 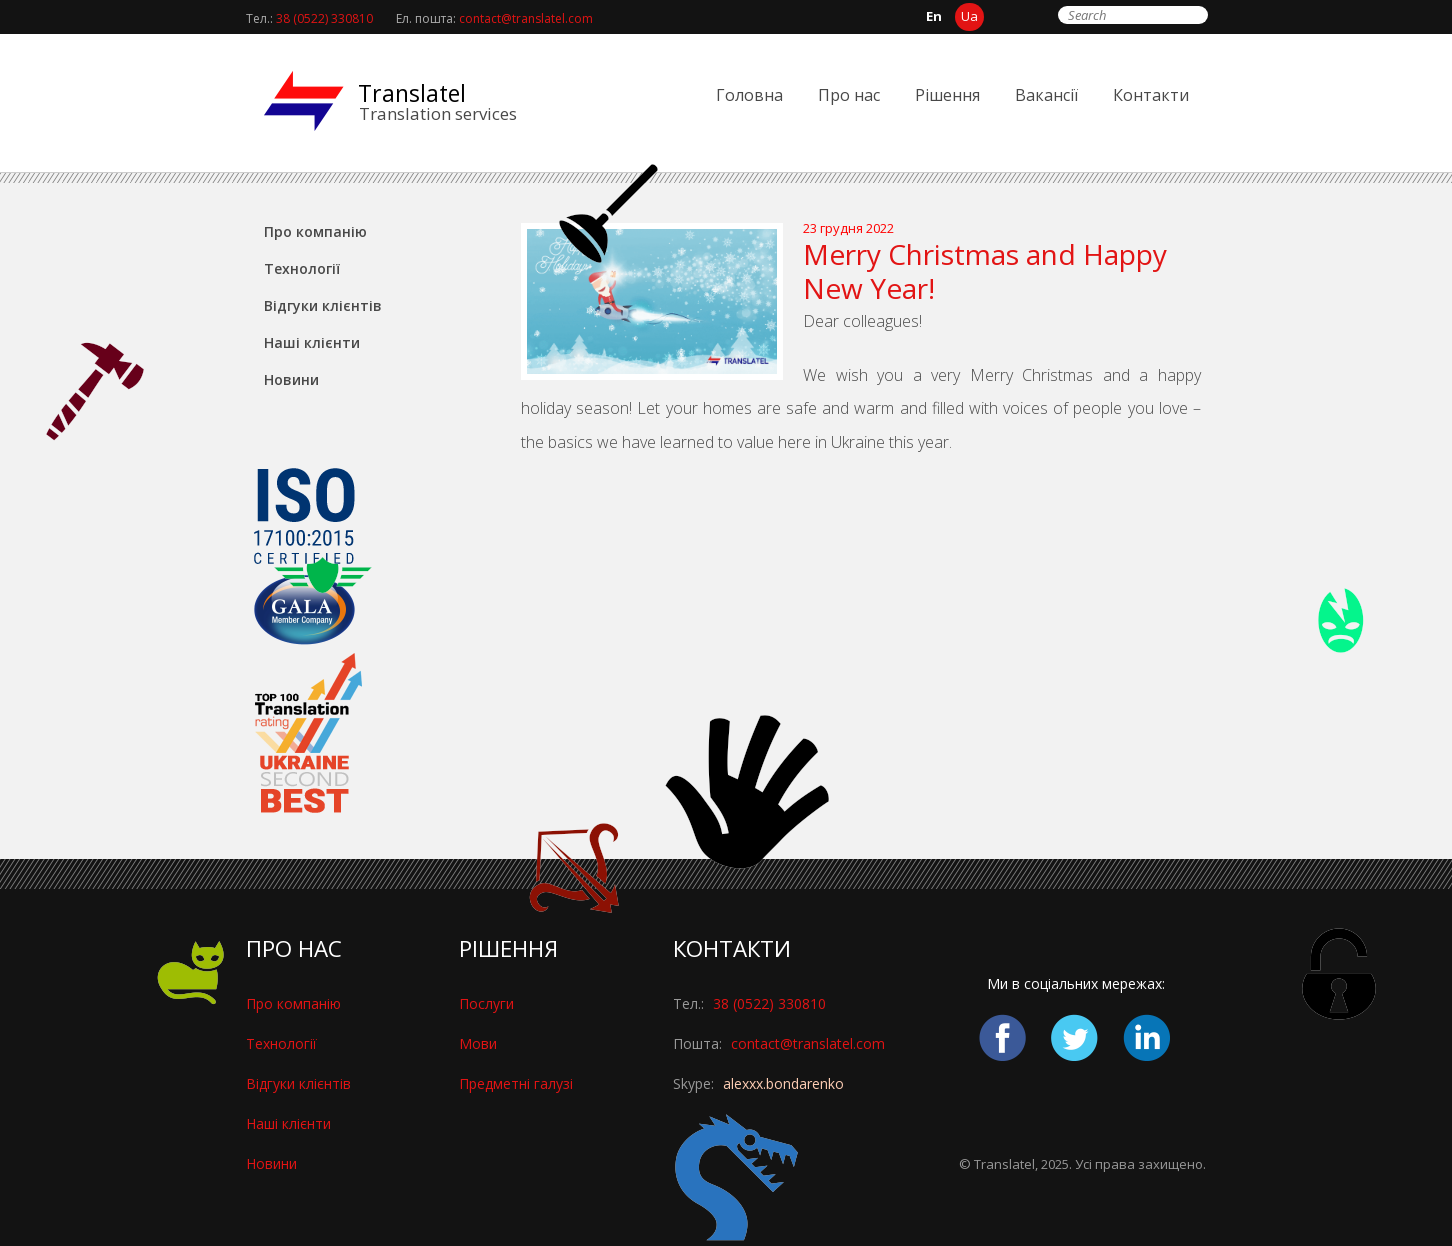 What do you see at coordinates (190, 971) in the screenshot?
I see `select cat as your avatar or character` at bounding box center [190, 971].